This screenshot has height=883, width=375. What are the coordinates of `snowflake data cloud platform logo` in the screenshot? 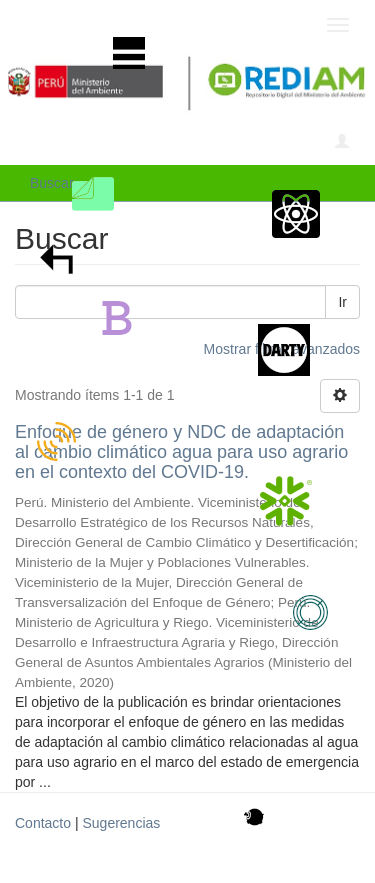 It's located at (286, 501).